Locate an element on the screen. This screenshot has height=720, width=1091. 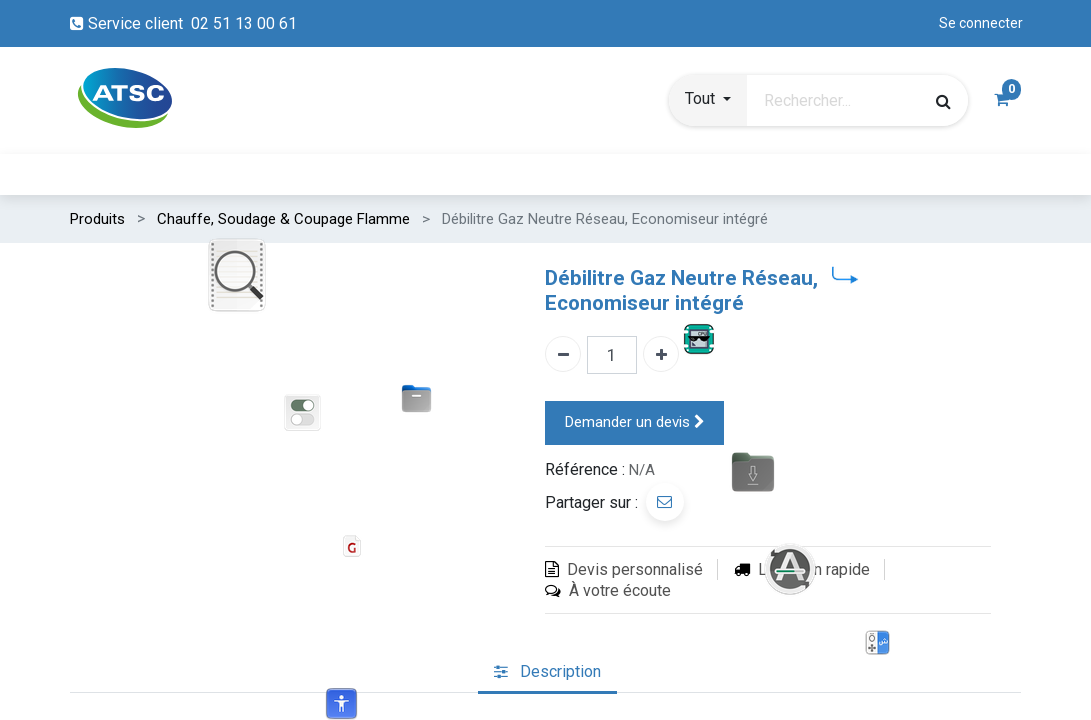
open GPU Screen Recorder application is located at coordinates (699, 339).